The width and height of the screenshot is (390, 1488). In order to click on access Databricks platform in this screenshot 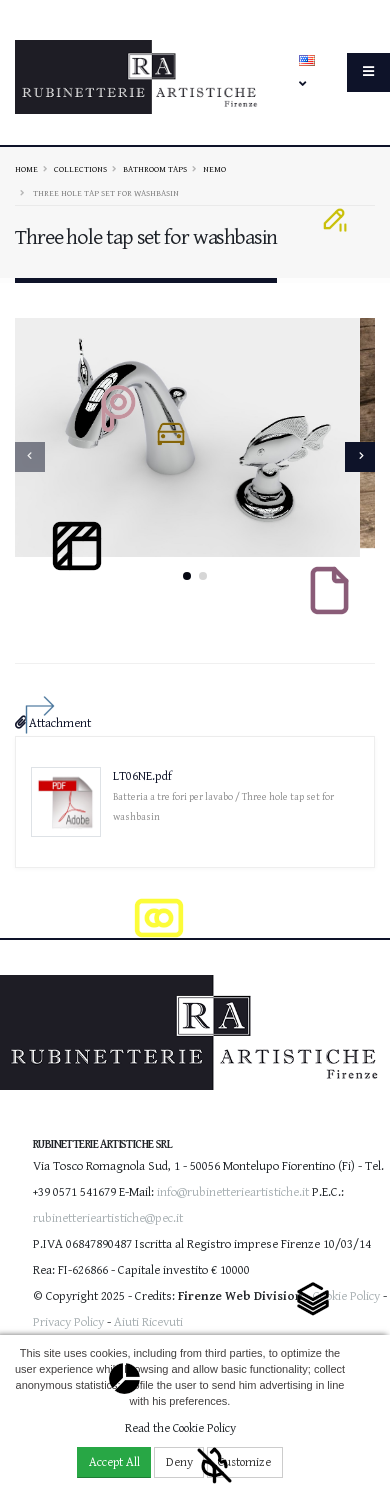, I will do `click(313, 1298)`.